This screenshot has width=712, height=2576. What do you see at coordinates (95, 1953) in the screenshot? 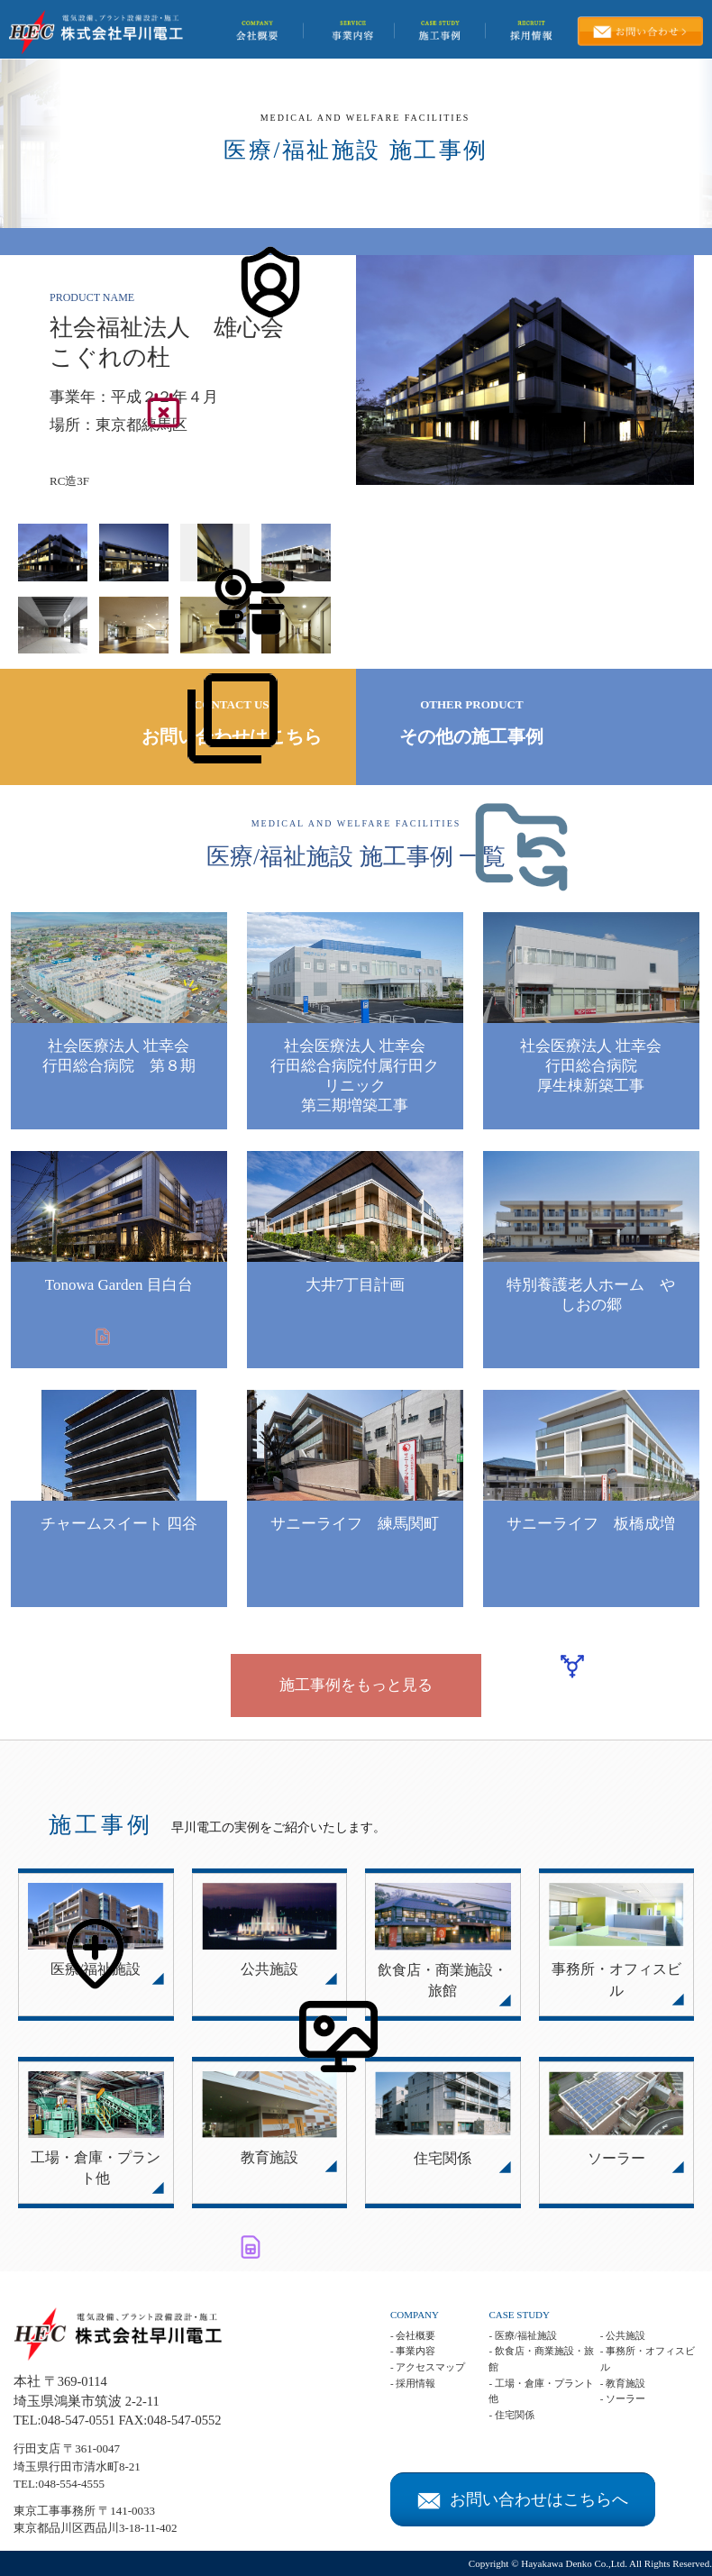
I see `add a new location pin` at bounding box center [95, 1953].